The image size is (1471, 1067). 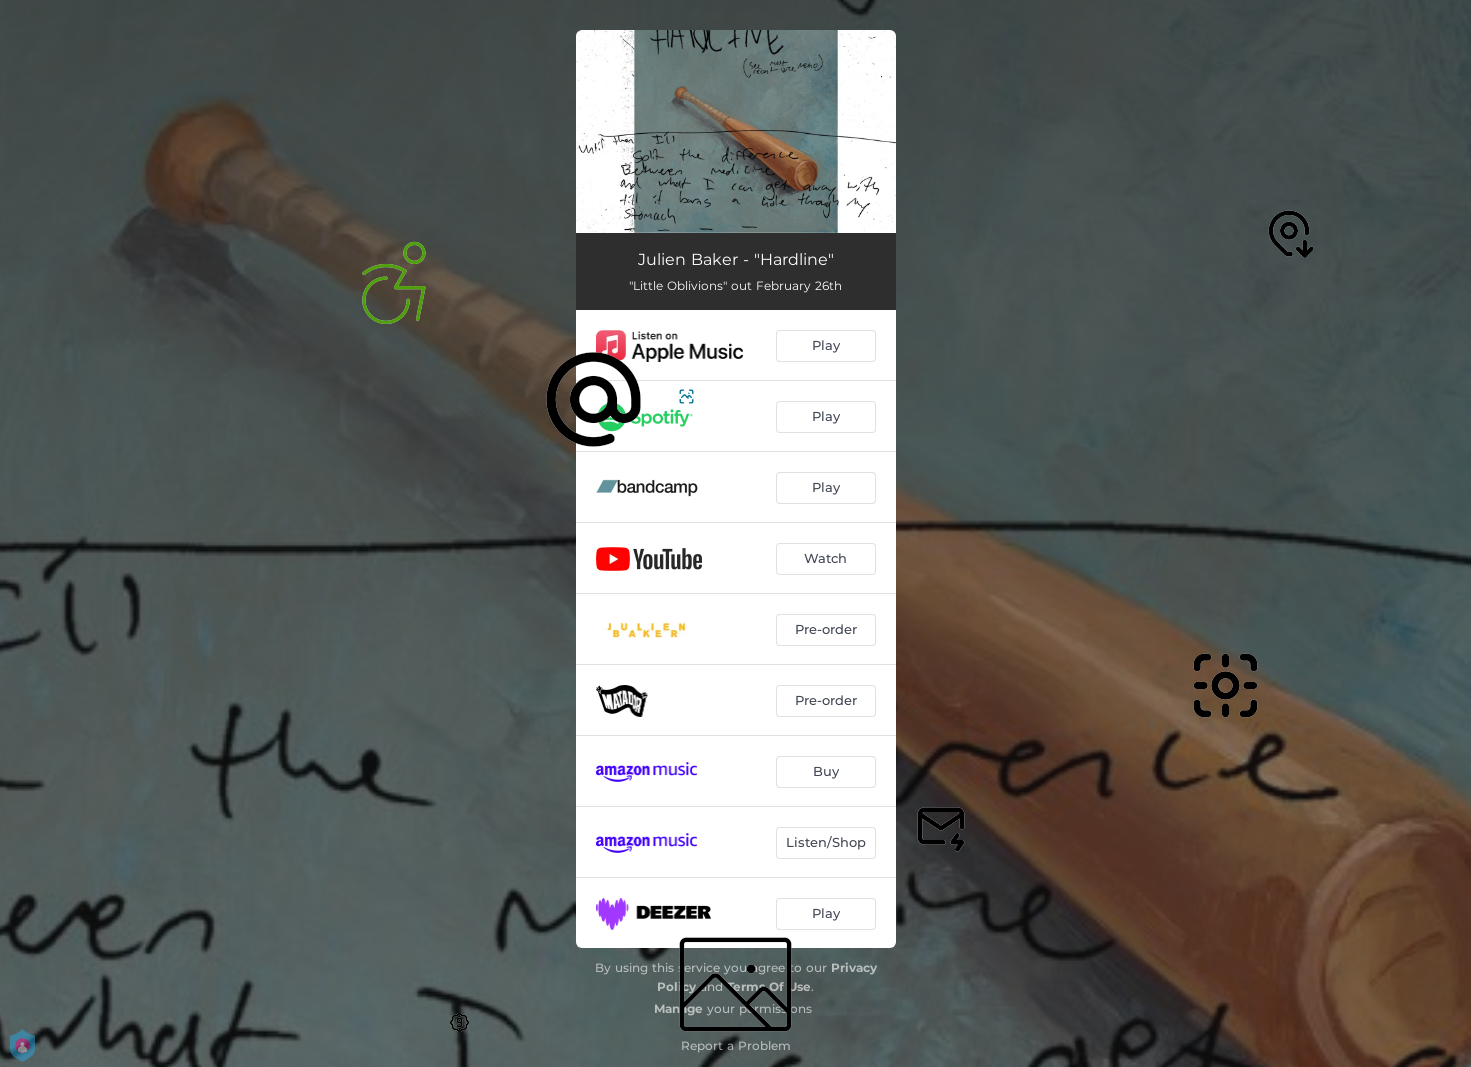 I want to click on drop a pin at current location, so click(x=1289, y=233).